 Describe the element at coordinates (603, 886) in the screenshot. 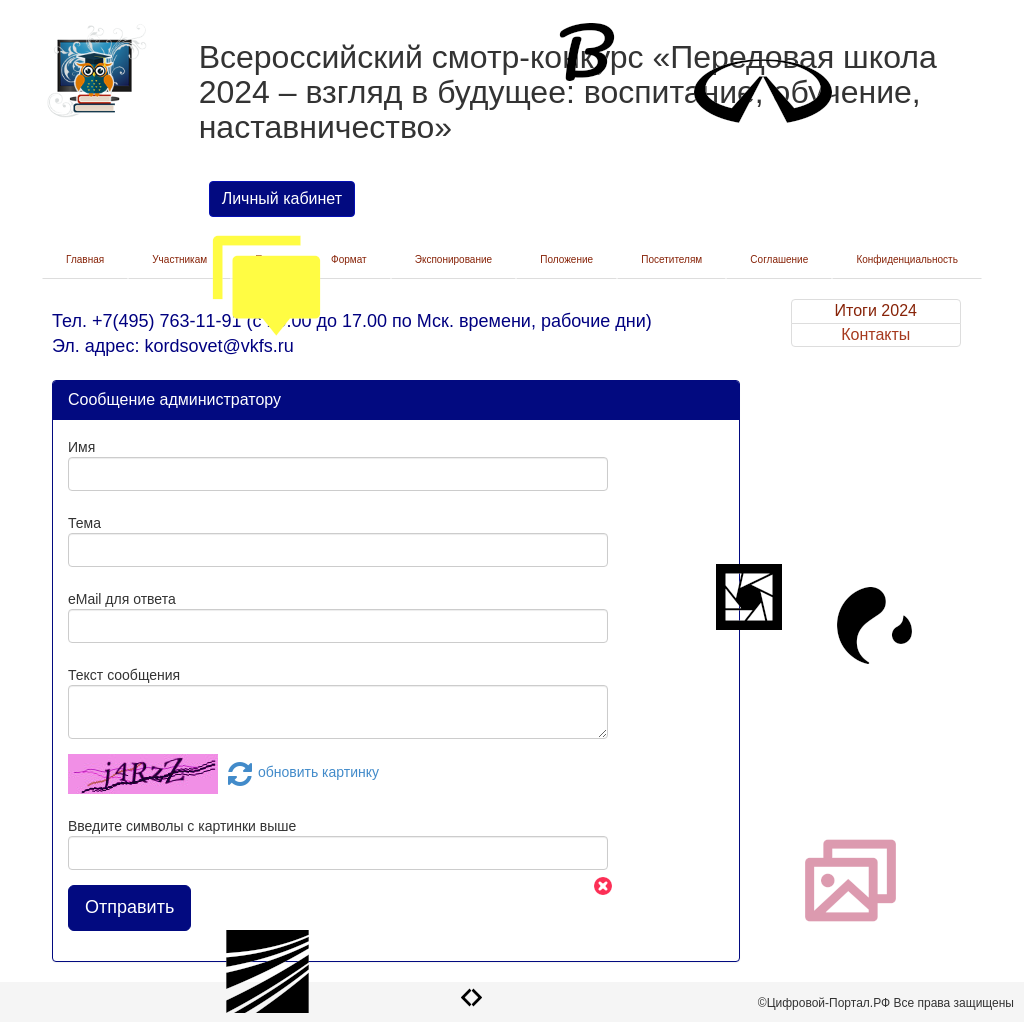

I see `visit the iFixit website for repair guides` at that location.